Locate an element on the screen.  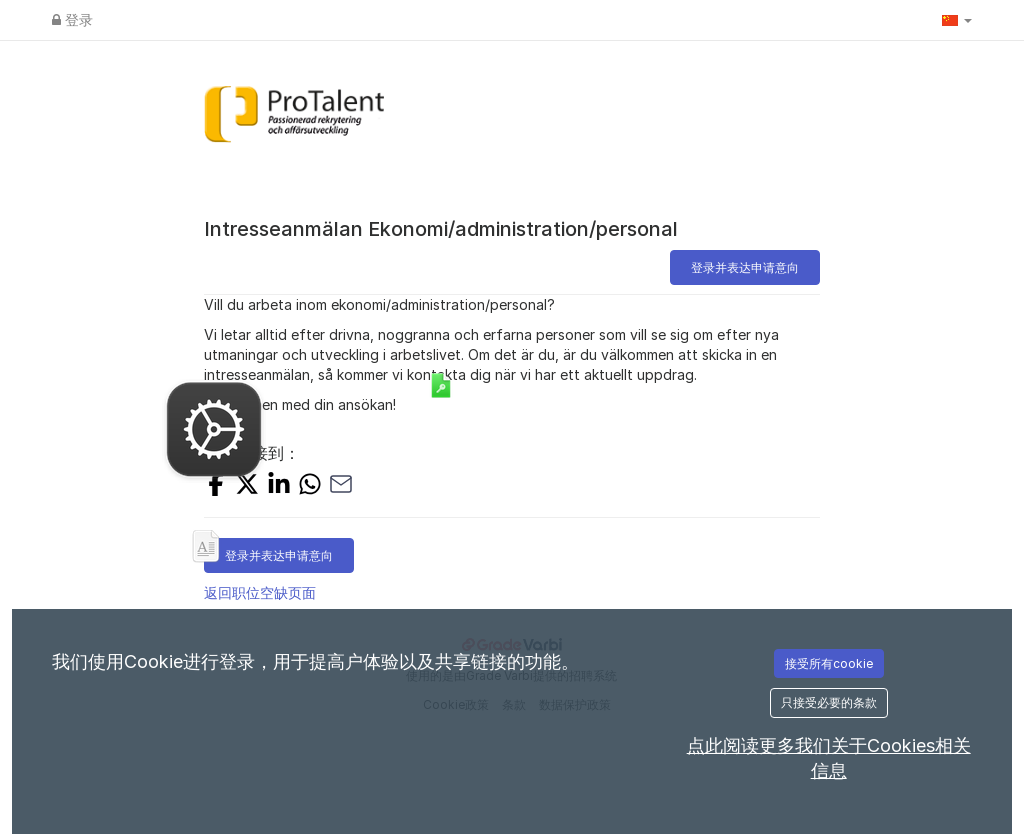
default placeholder icon for applications without a custom icon is located at coordinates (214, 431).